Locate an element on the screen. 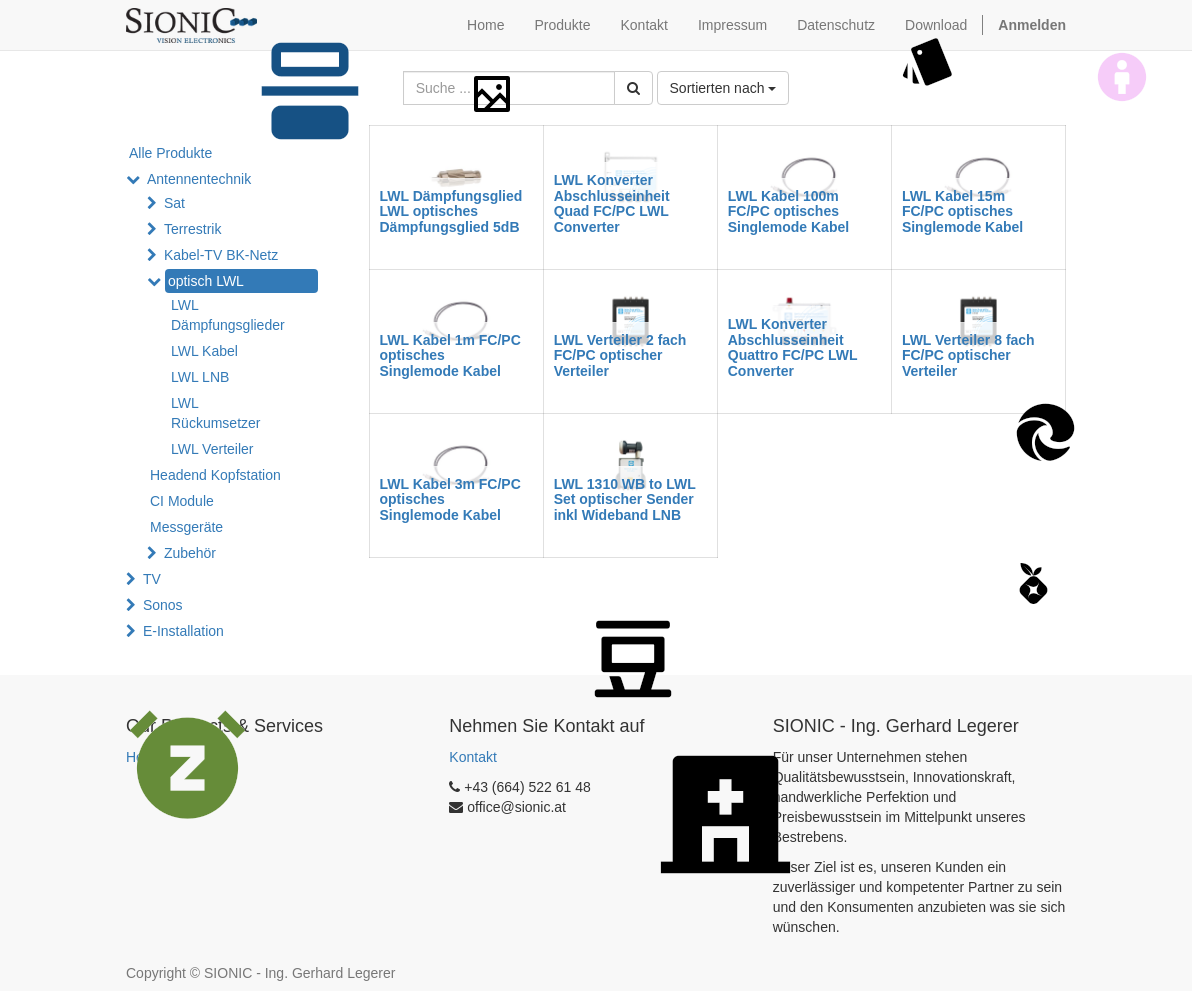  flip content vertically is located at coordinates (310, 91).